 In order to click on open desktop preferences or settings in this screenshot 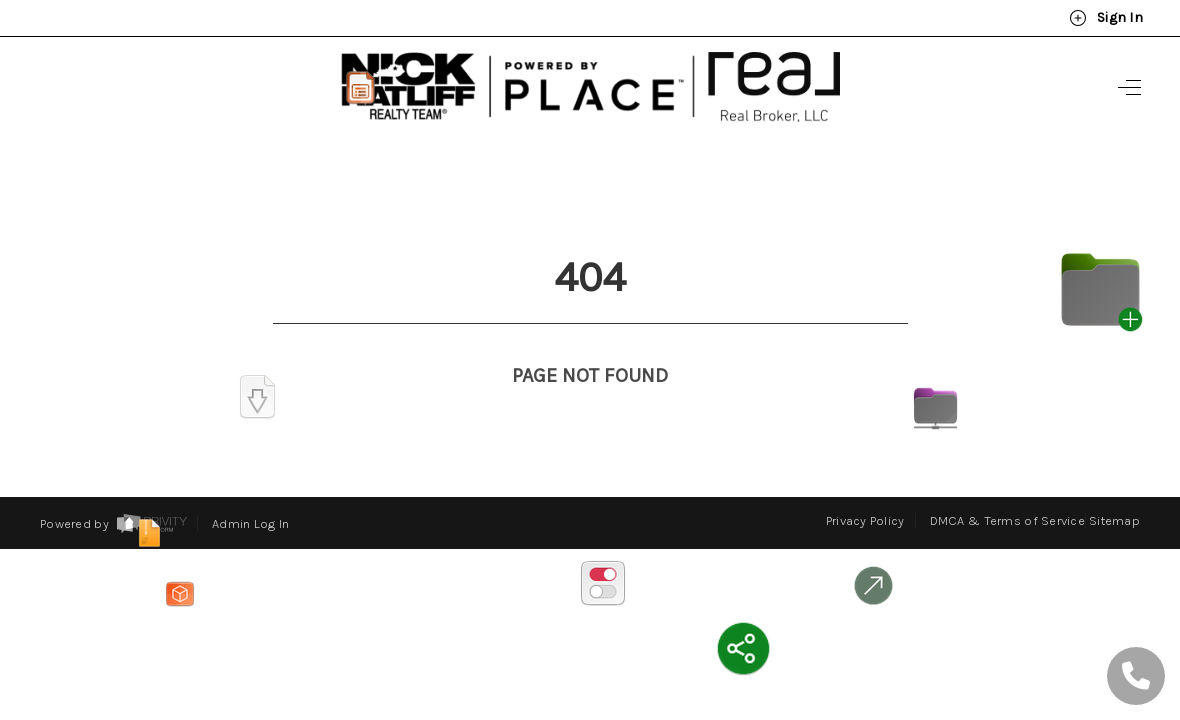, I will do `click(603, 583)`.